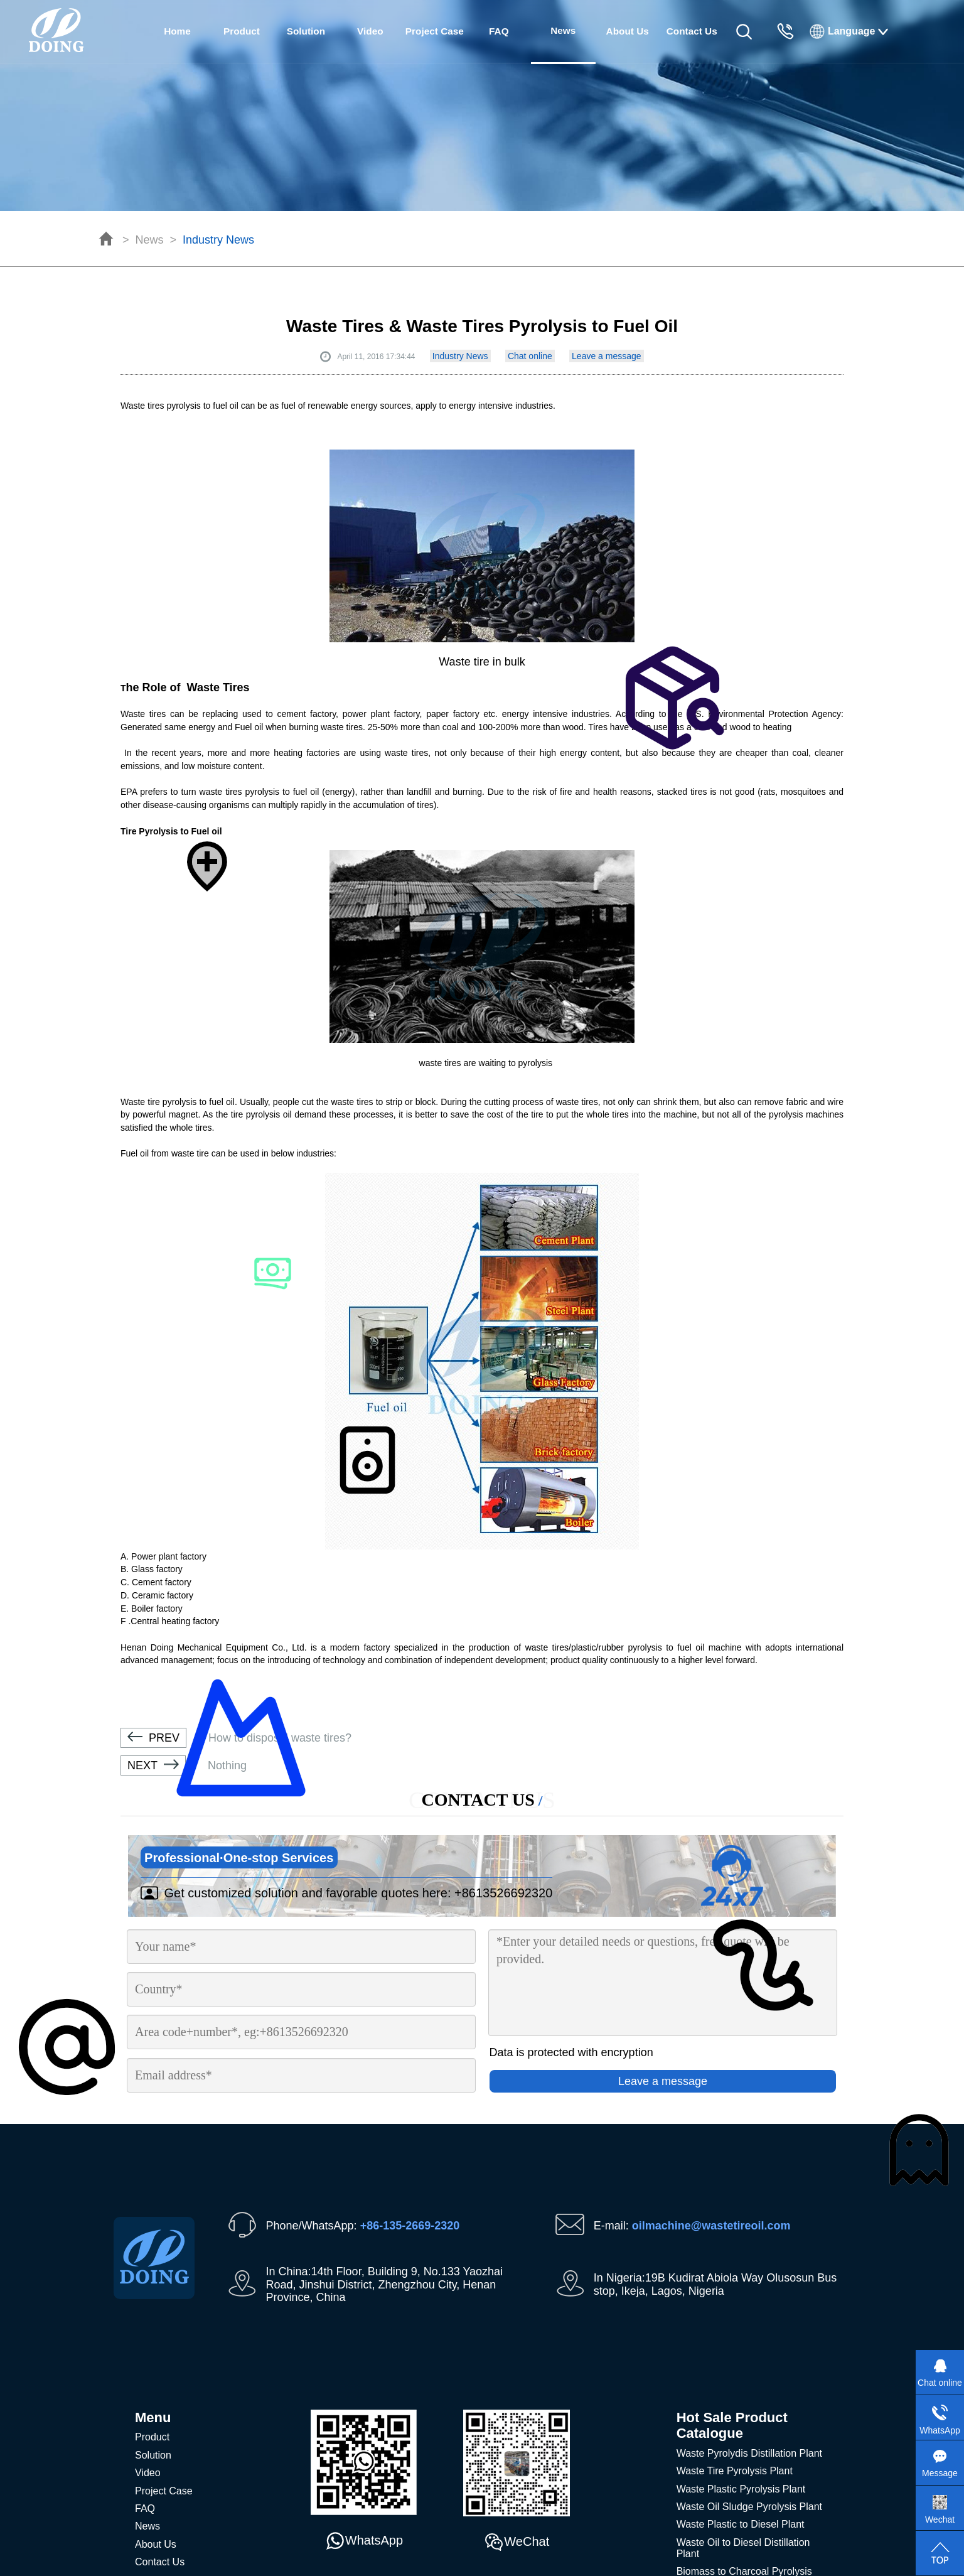  I want to click on add a new location pin to the map, so click(207, 866).